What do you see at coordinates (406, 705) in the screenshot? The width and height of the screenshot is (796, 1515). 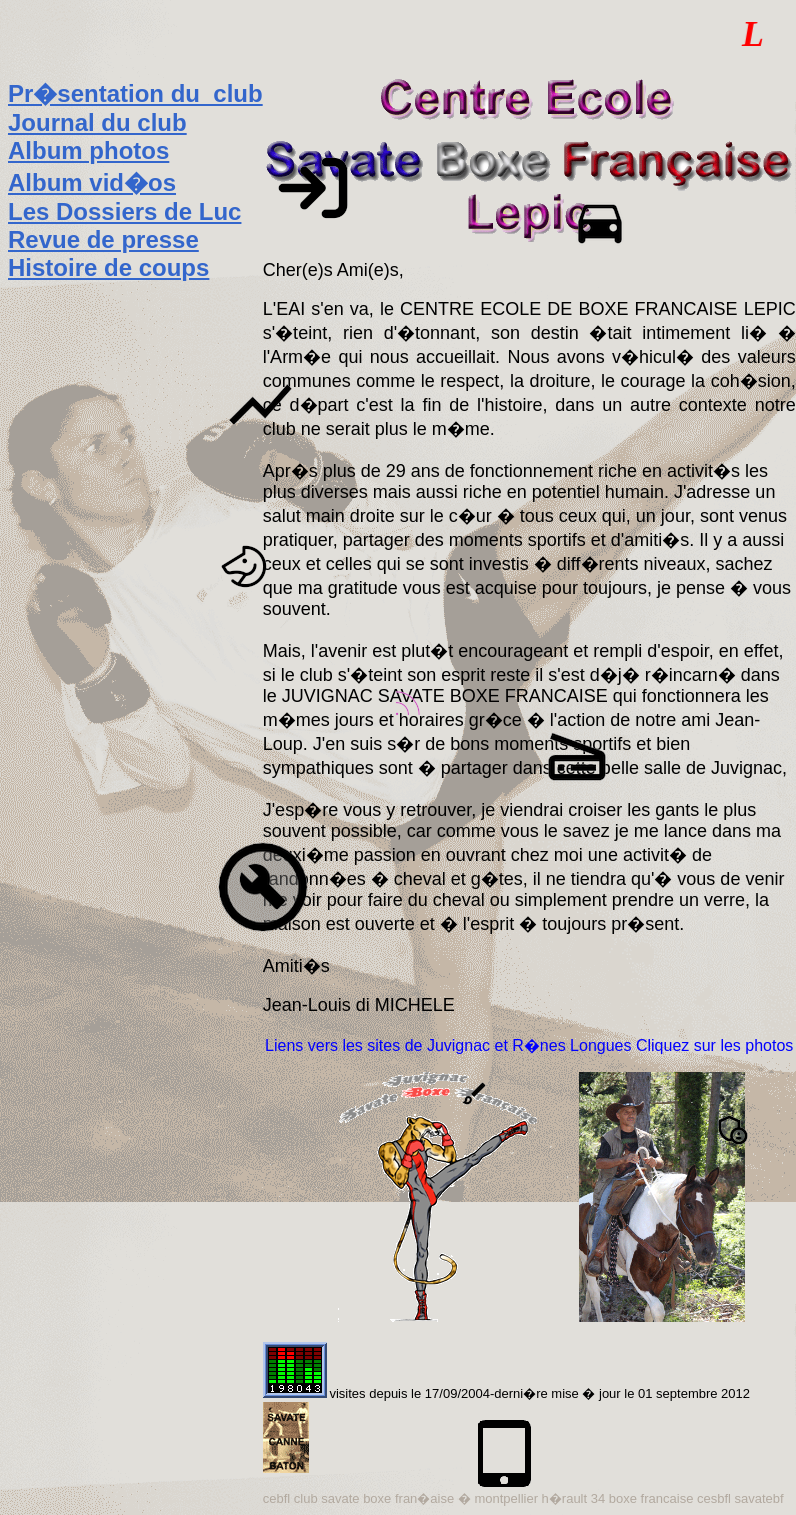 I see `subscribe to RSS feed` at bounding box center [406, 705].